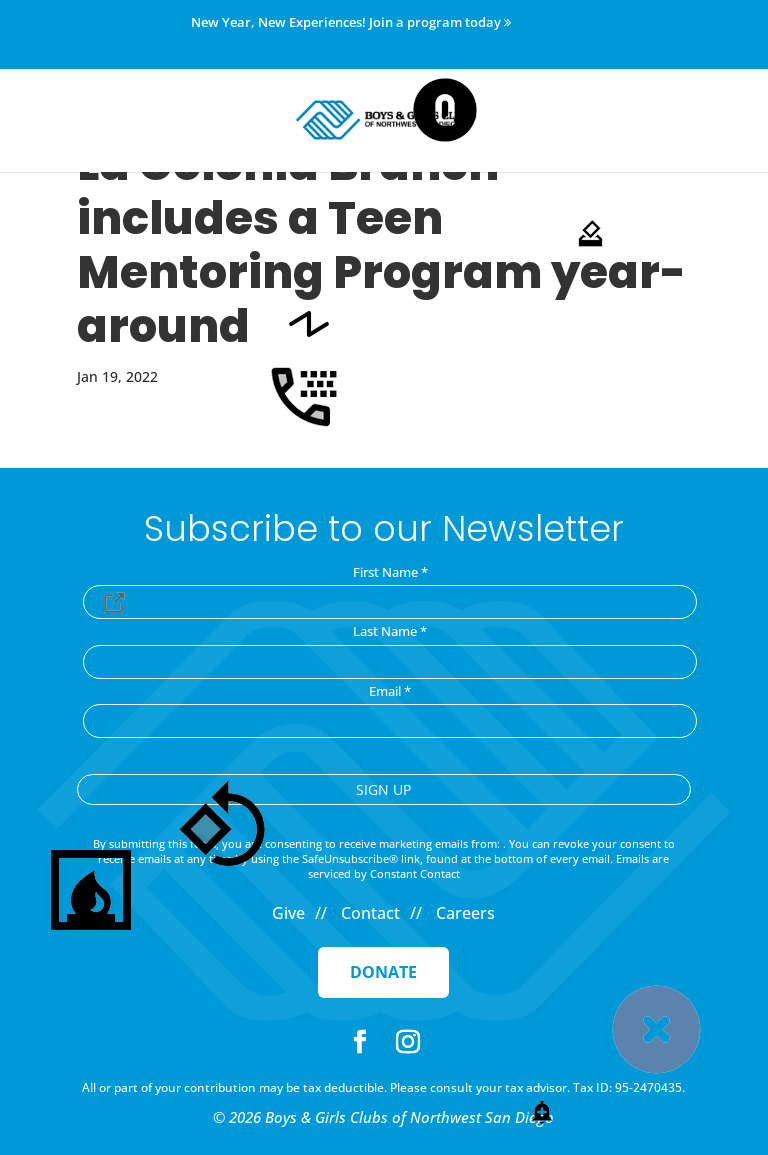 This screenshot has height=1155, width=768. I want to click on rotate image 90 degrees counterclockwise, so click(224, 825).